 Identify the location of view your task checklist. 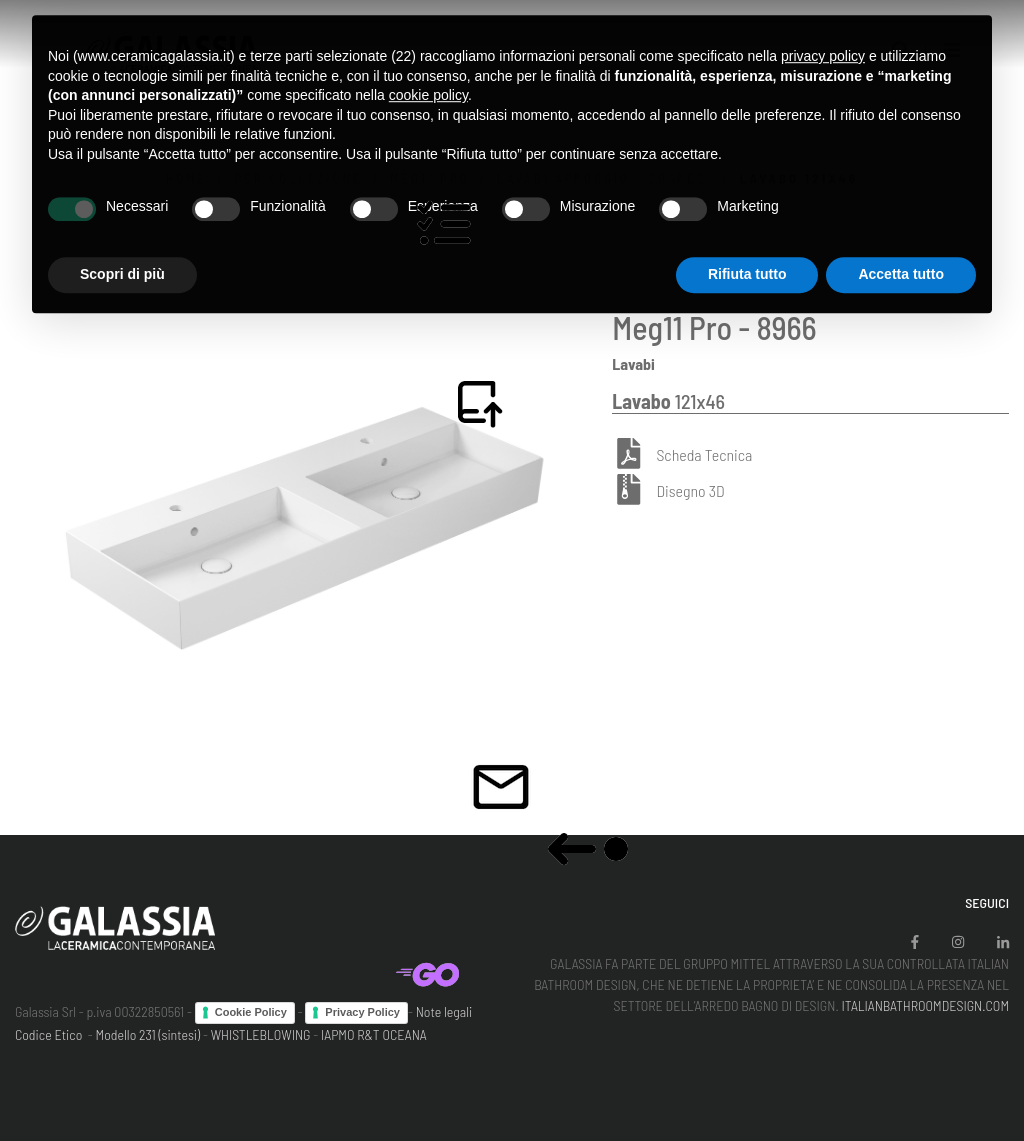
(444, 224).